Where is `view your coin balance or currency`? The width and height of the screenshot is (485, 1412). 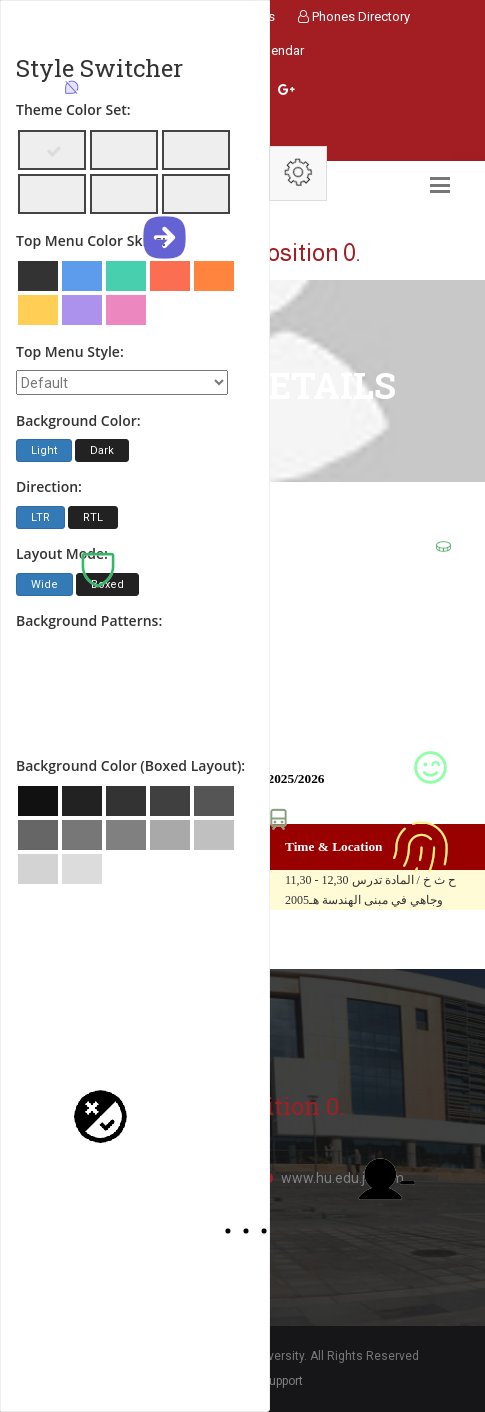 view your coin balance or currency is located at coordinates (443, 546).